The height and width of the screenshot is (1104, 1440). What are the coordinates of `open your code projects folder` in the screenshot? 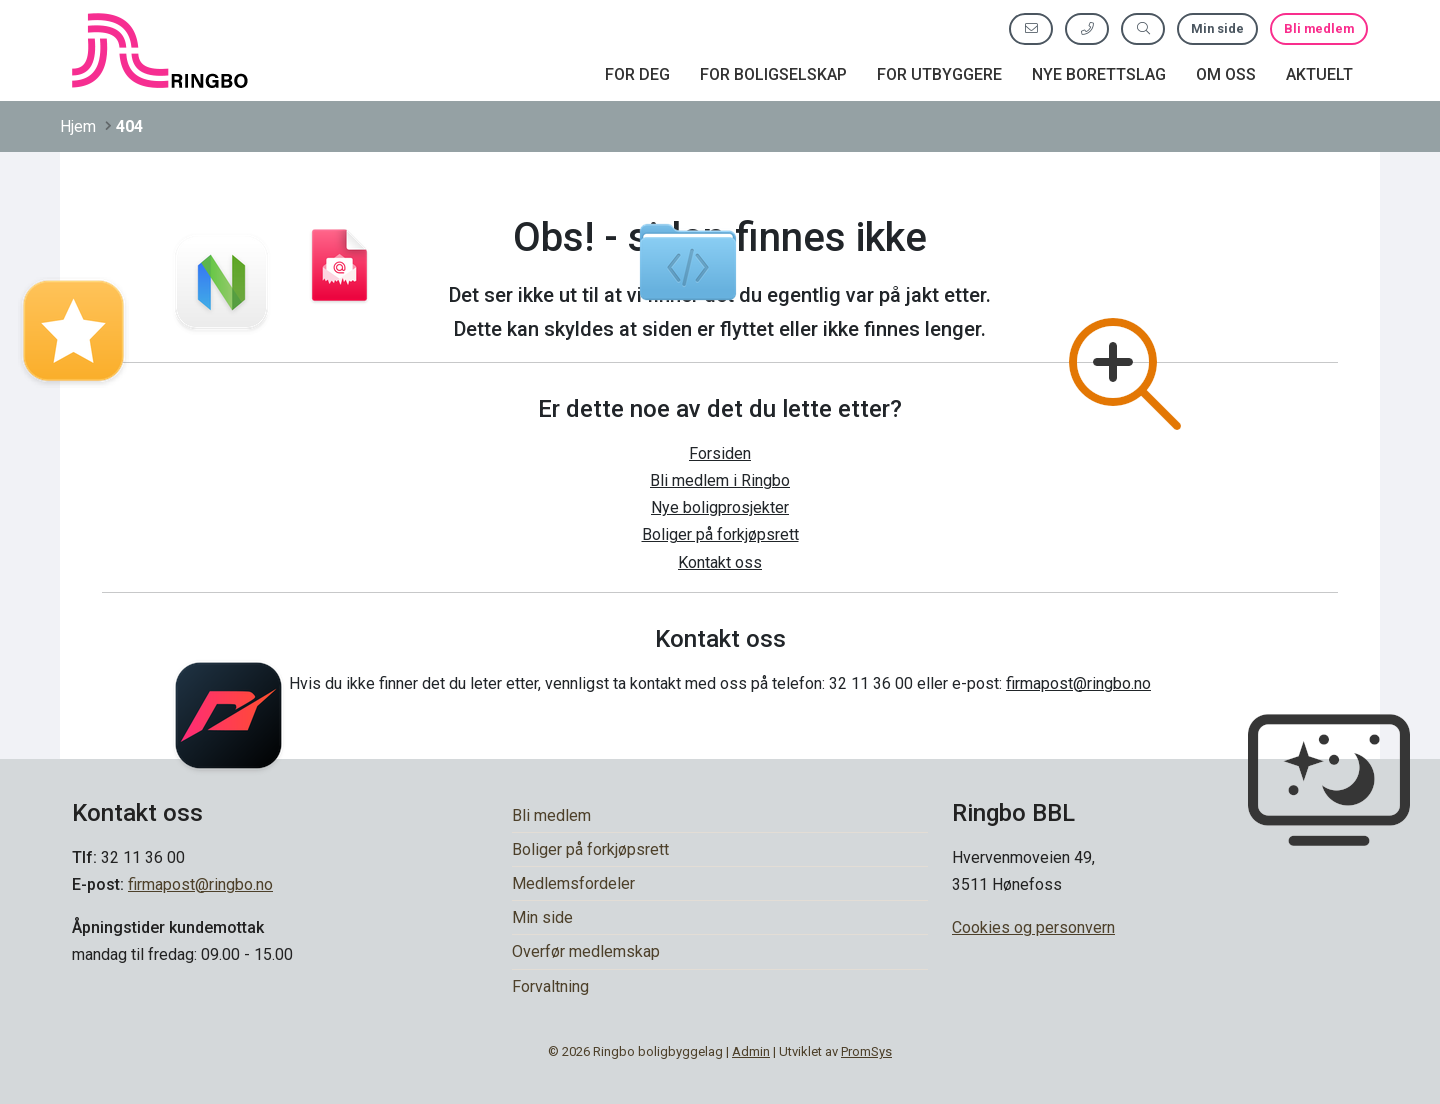 It's located at (688, 262).